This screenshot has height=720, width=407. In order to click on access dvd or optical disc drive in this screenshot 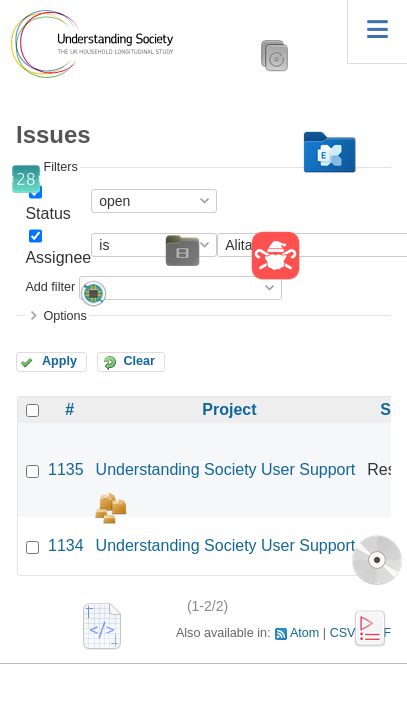, I will do `click(377, 560)`.